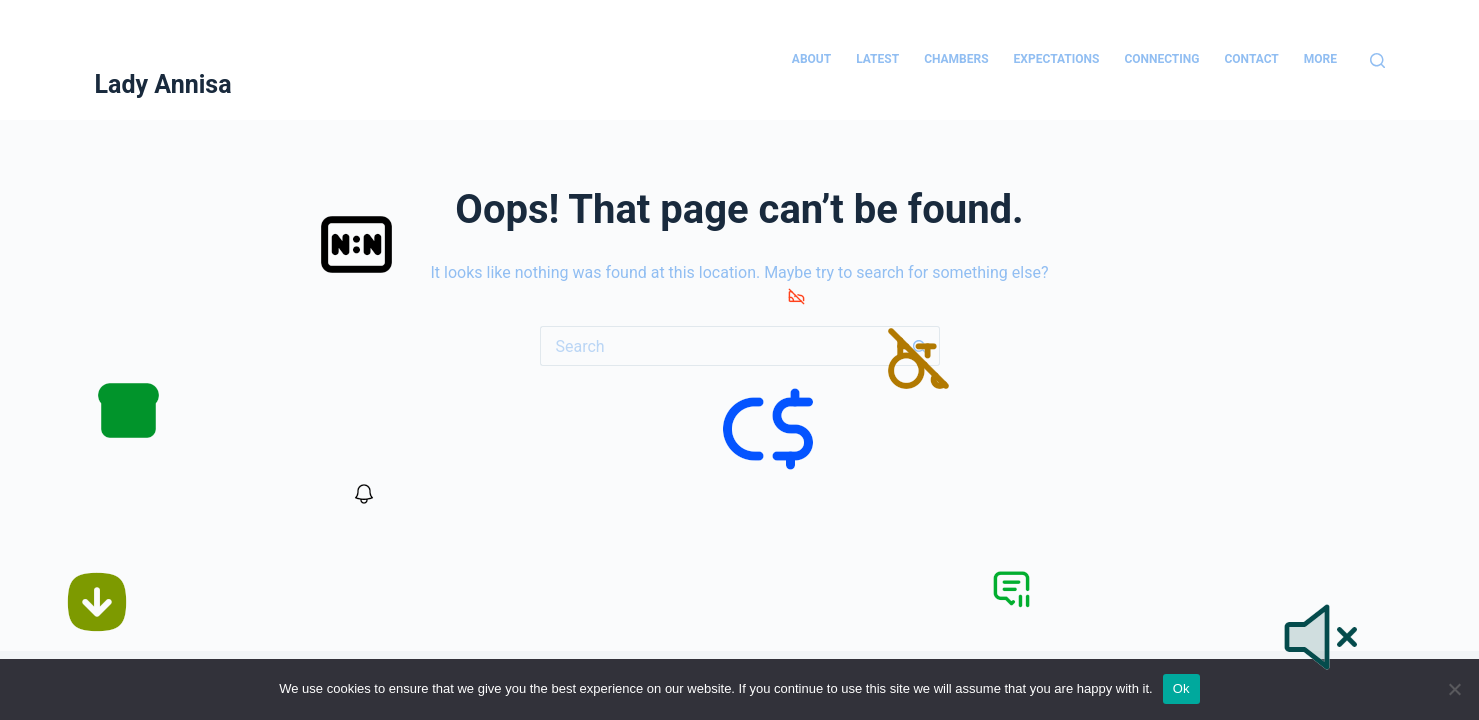 The height and width of the screenshot is (720, 1479). I want to click on mute audio or sound, so click(1317, 637).